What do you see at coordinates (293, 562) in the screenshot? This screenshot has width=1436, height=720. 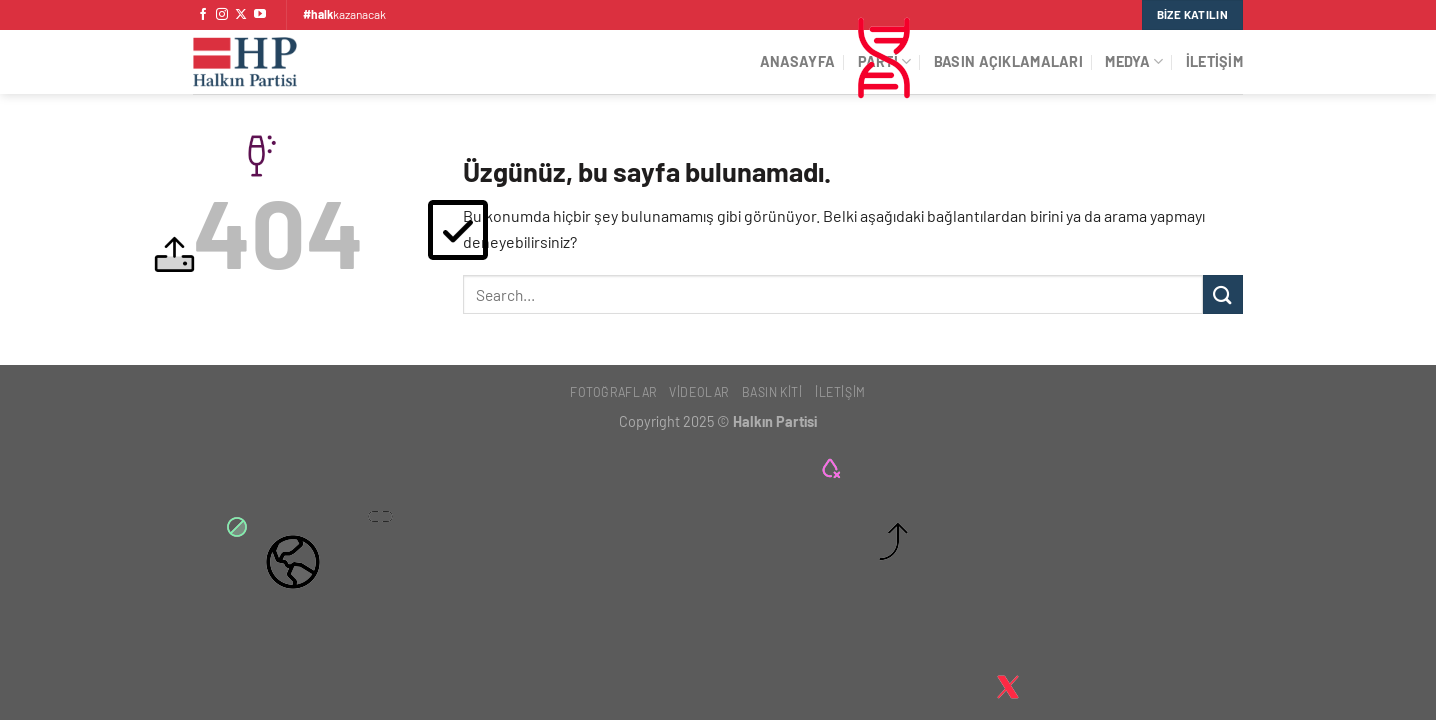 I see `view western hemisphere or americas region` at bounding box center [293, 562].